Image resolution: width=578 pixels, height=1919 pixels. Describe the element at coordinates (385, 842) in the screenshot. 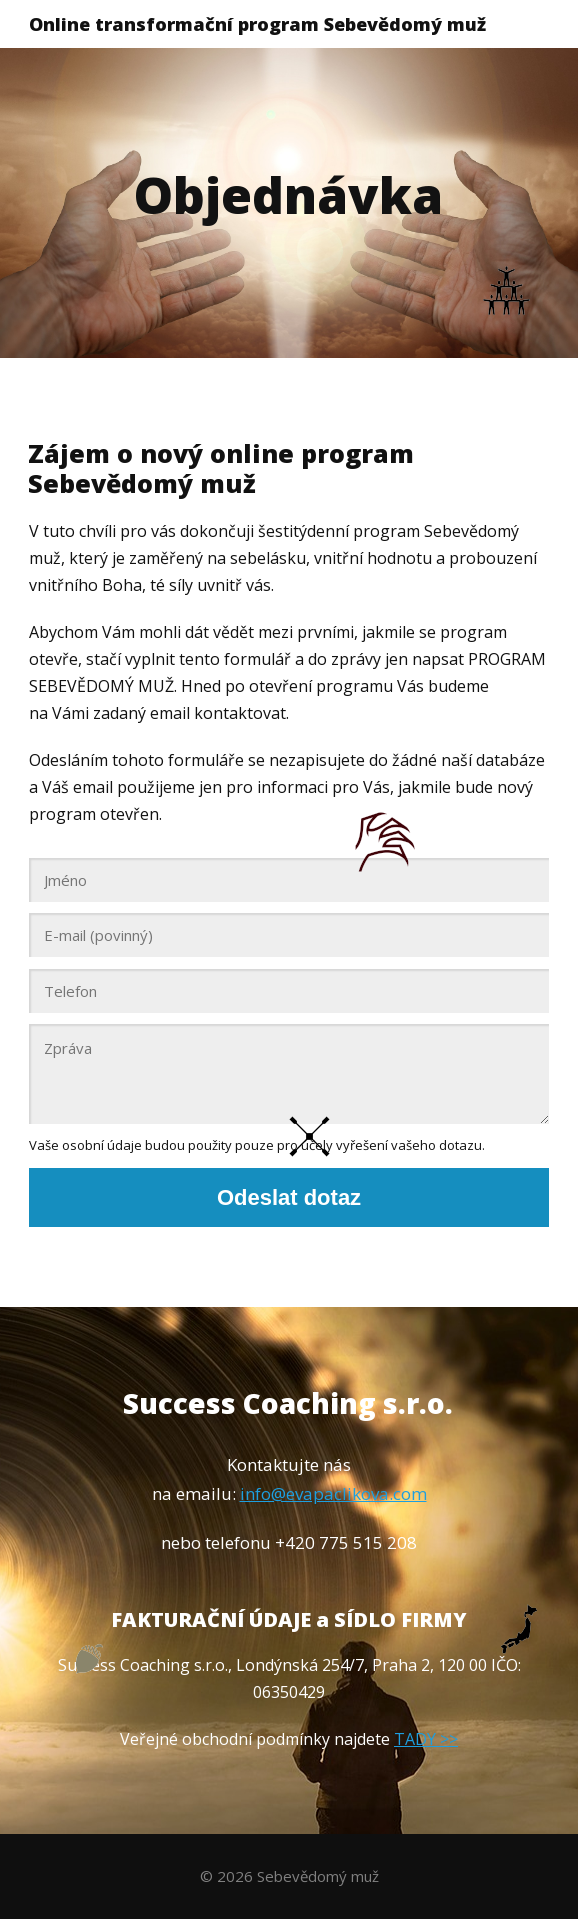

I see `activate shadow grasp ability` at that location.